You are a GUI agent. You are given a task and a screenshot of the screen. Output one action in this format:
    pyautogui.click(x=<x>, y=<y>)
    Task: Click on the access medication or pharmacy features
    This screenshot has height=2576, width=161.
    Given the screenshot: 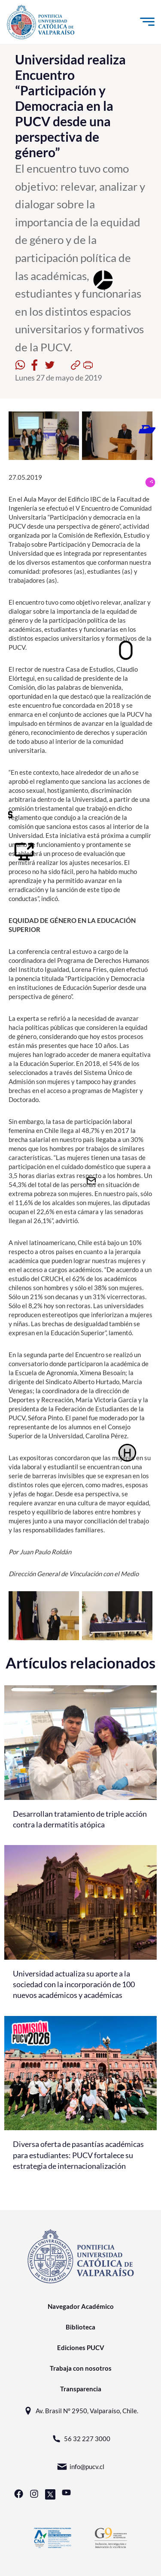 What is the action you would take?
    pyautogui.click(x=126, y=650)
    